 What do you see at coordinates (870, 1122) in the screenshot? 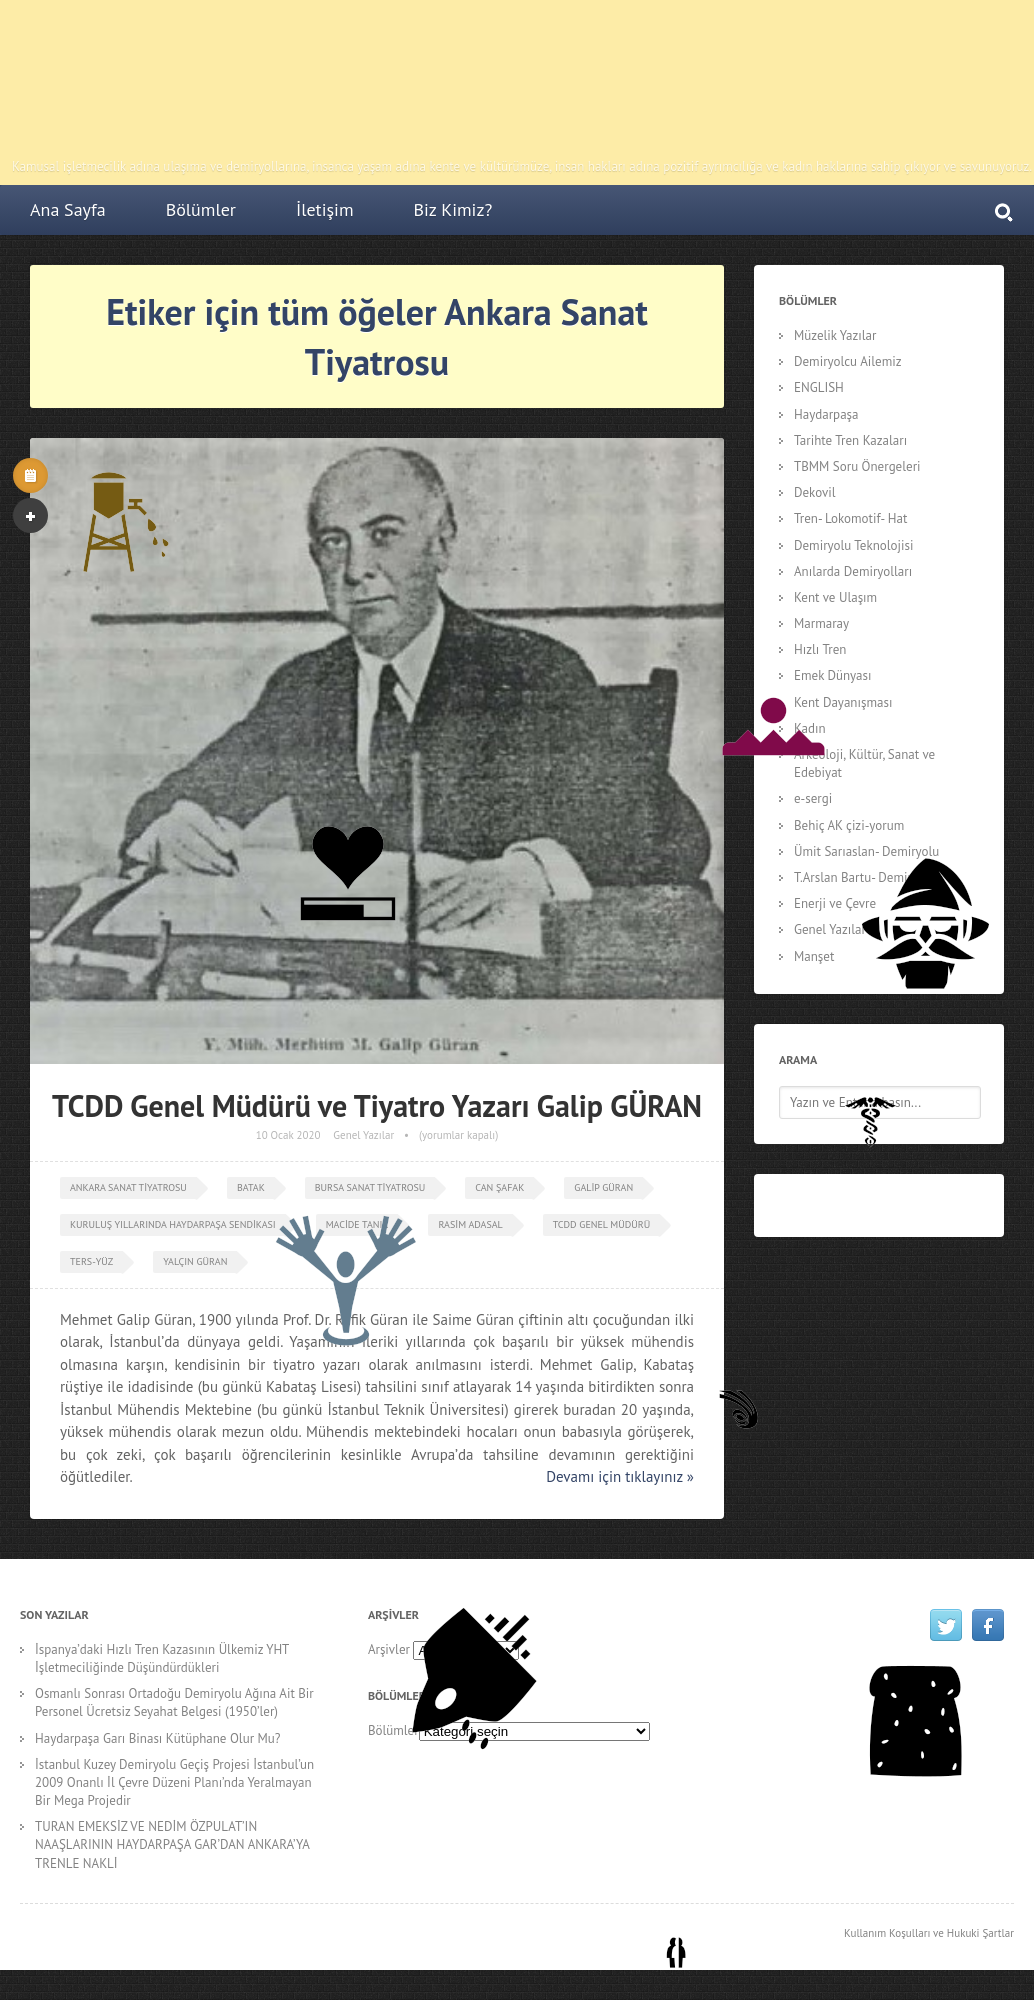
I see `access health or medical features` at bounding box center [870, 1122].